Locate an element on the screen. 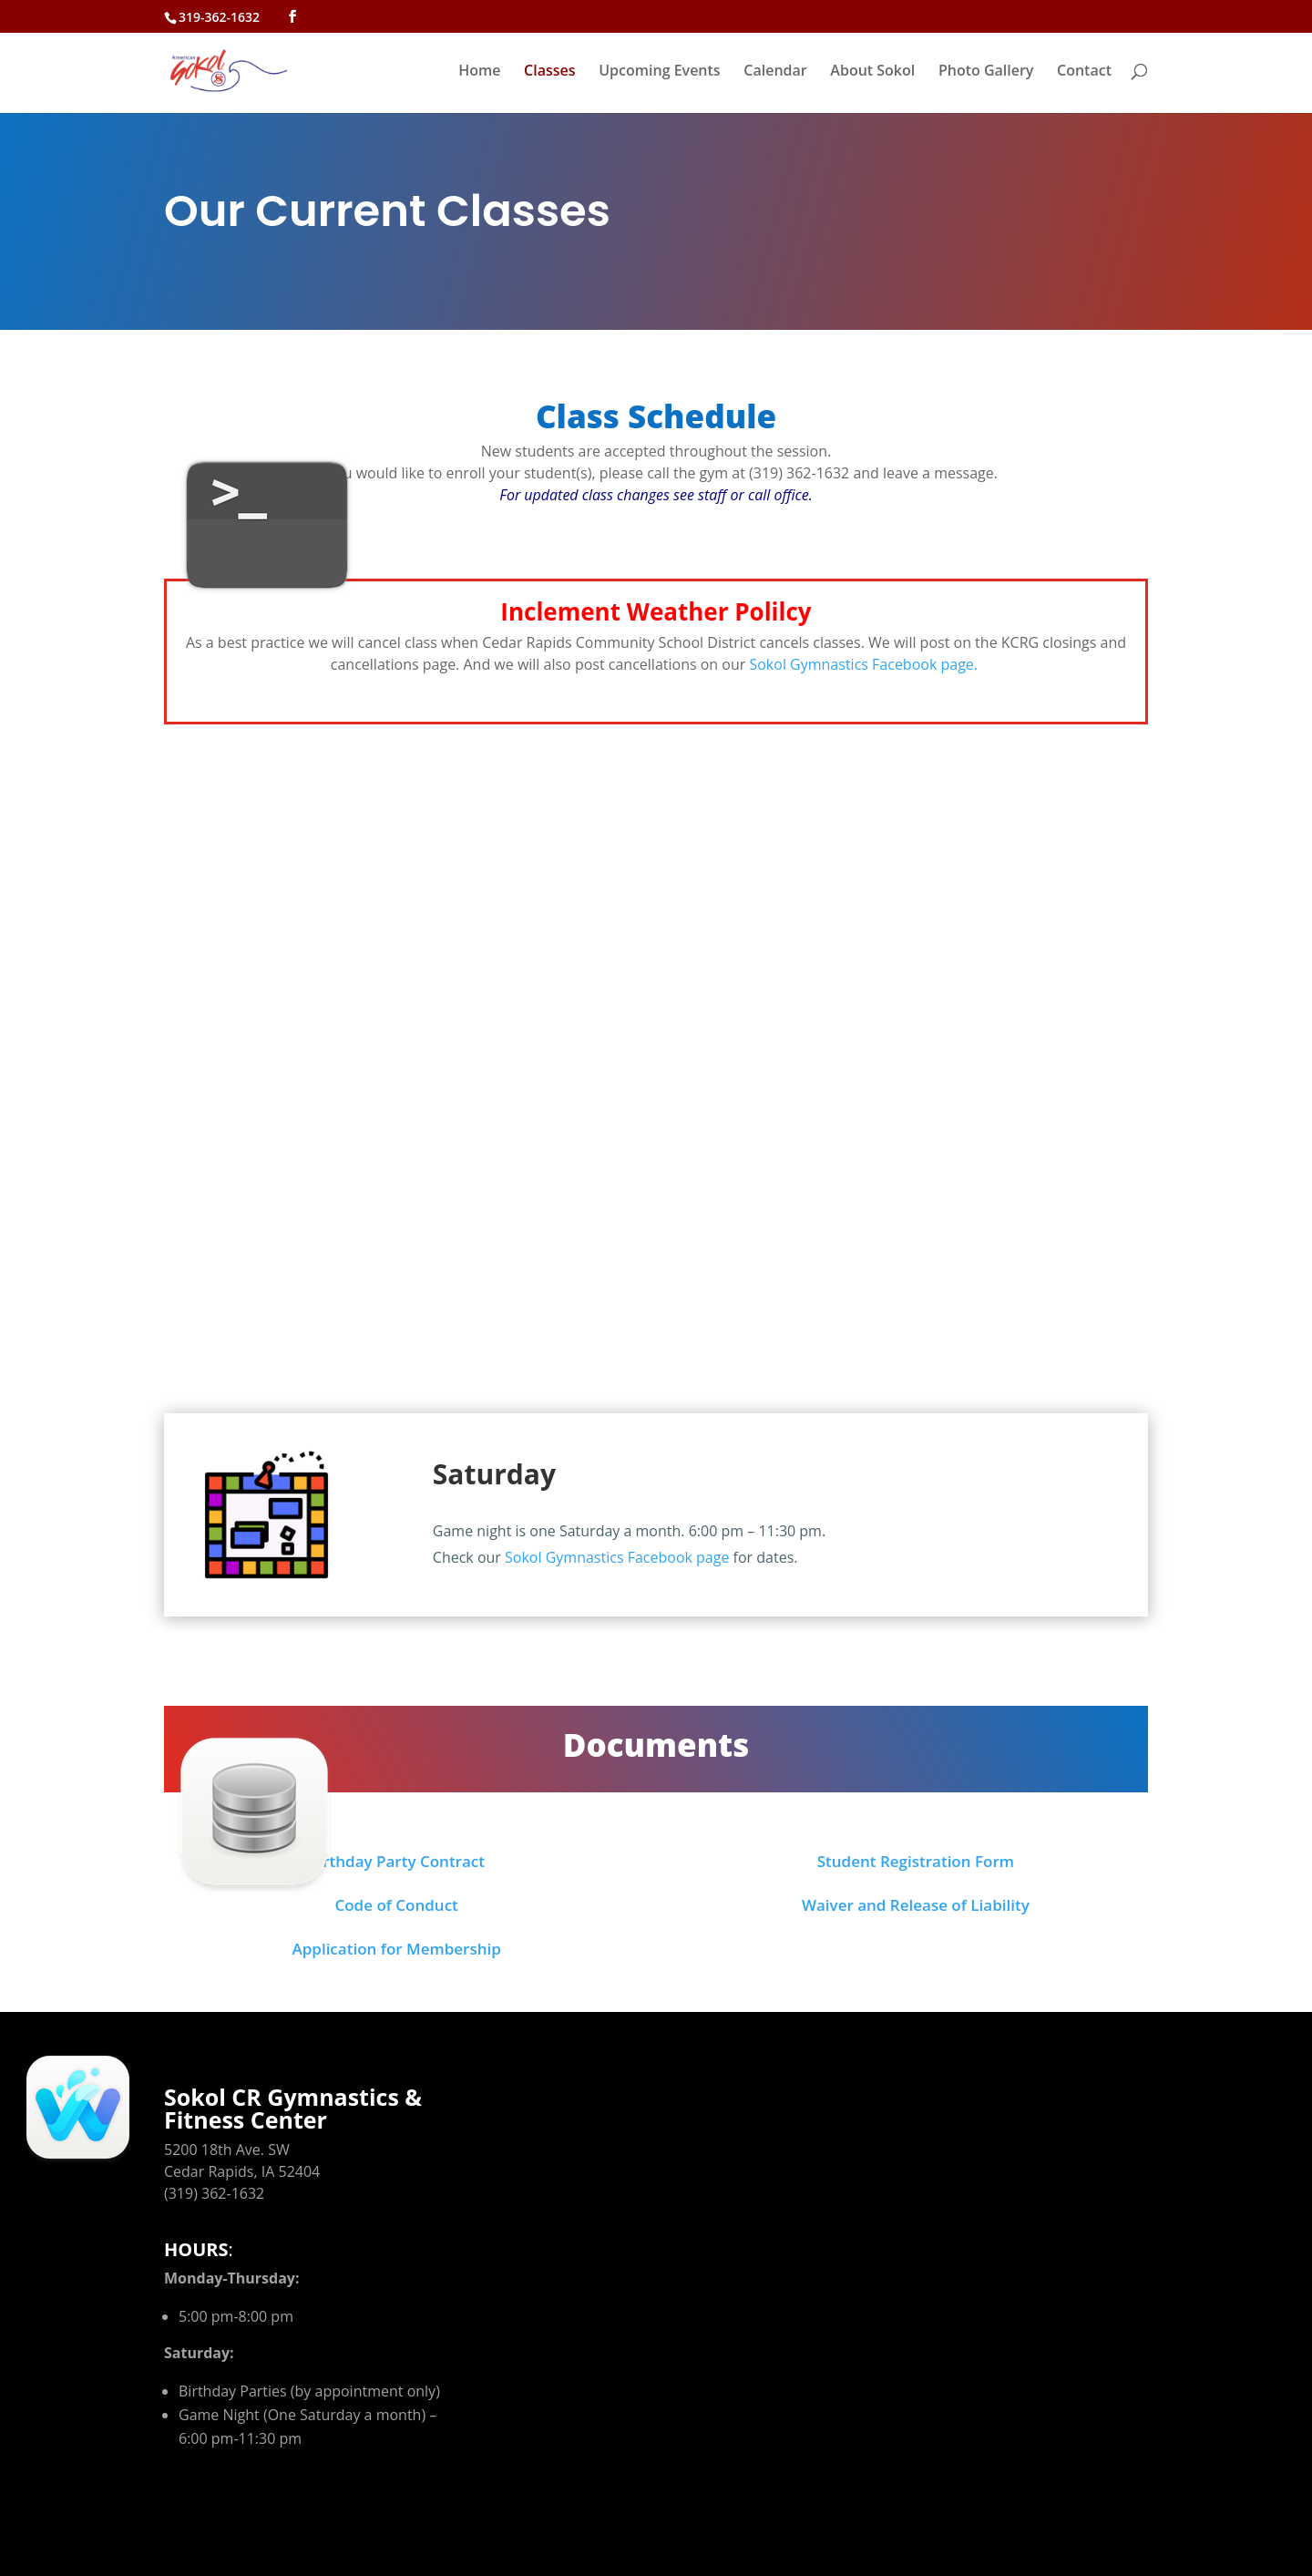 The height and width of the screenshot is (2576, 1312). open sqlitebrowser database application is located at coordinates (254, 1811).